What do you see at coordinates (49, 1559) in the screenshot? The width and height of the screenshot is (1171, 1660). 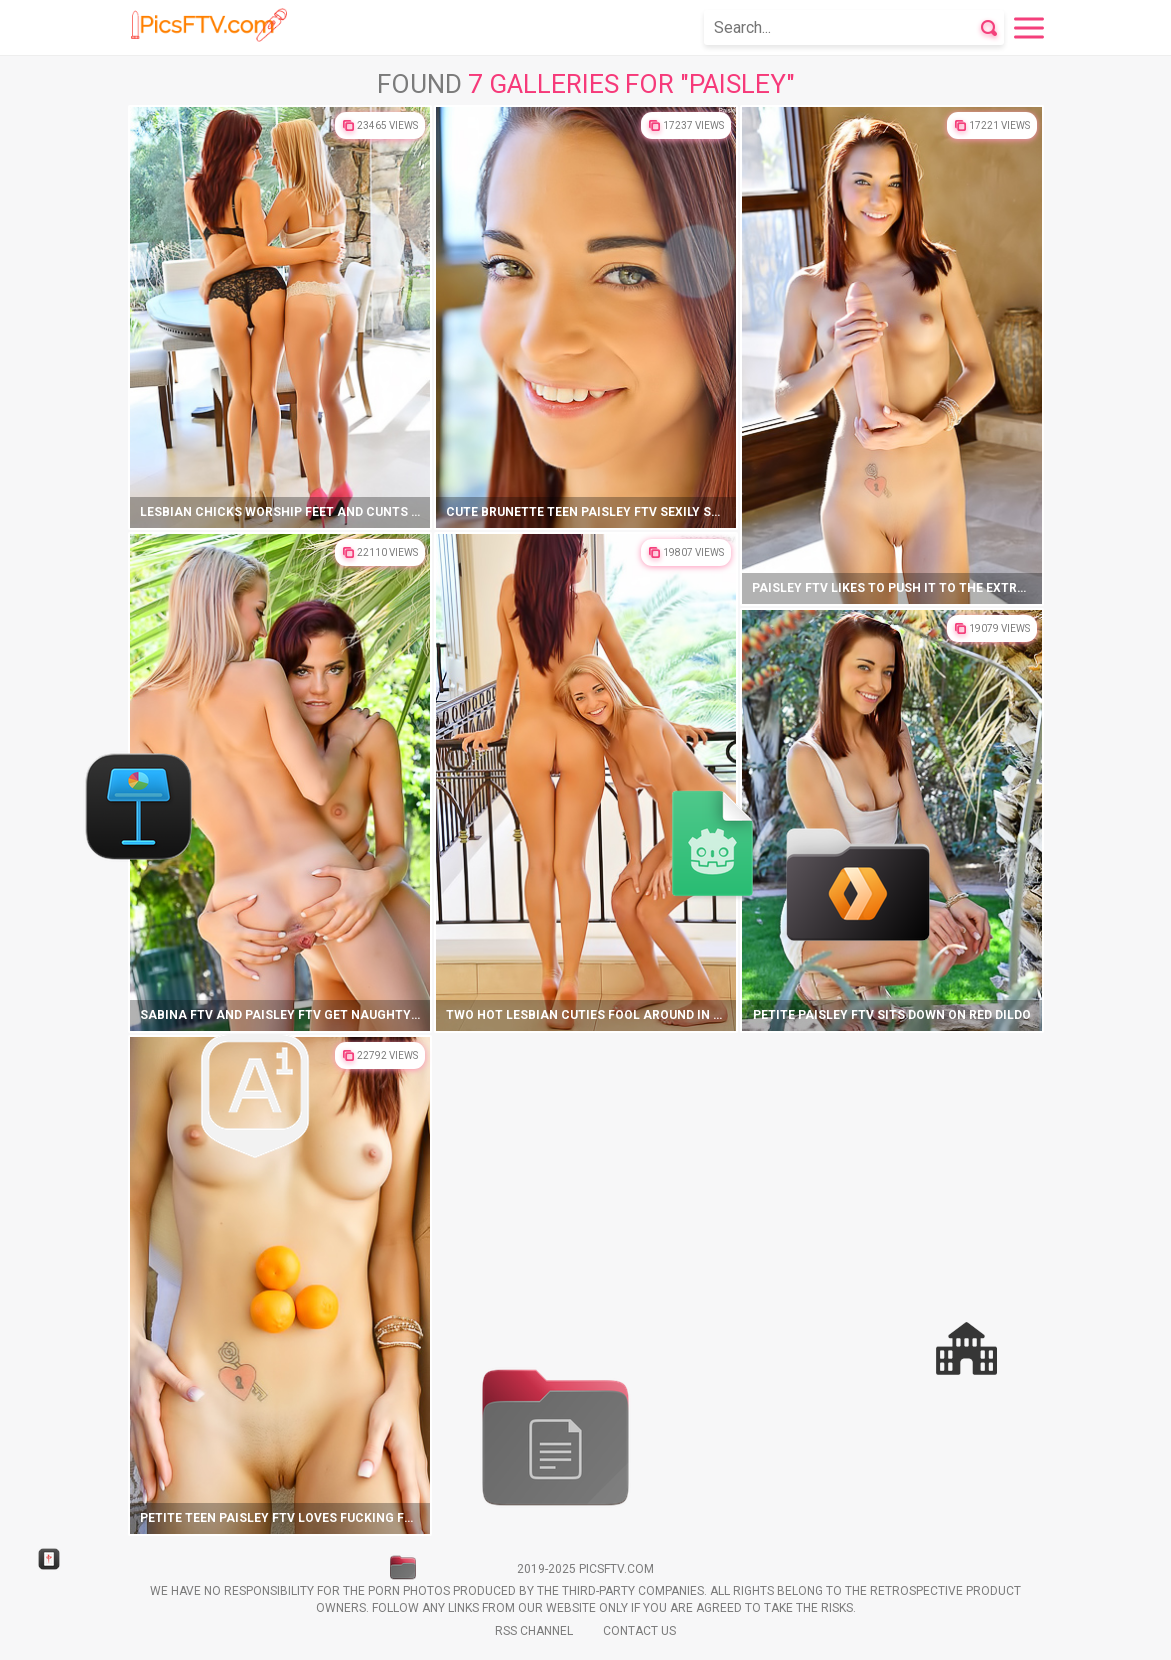 I see `launch gnome mahjongg tile matching game` at bounding box center [49, 1559].